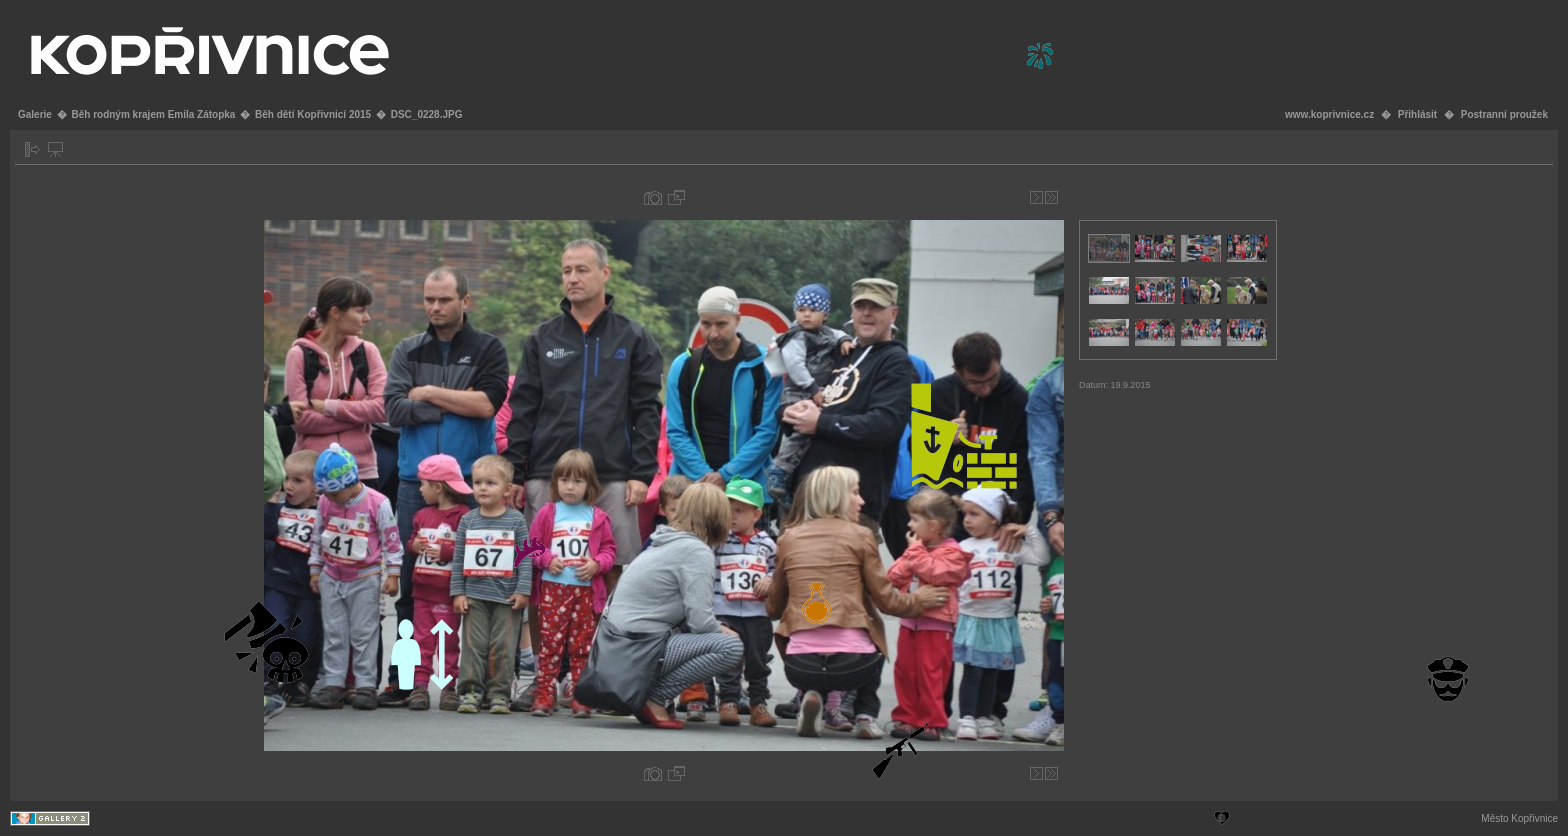 Image resolution: width=1568 pixels, height=836 pixels. Describe the element at coordinates (816, 603) in the screenshot. I see `access the alchemy or crafting menu` at that location.